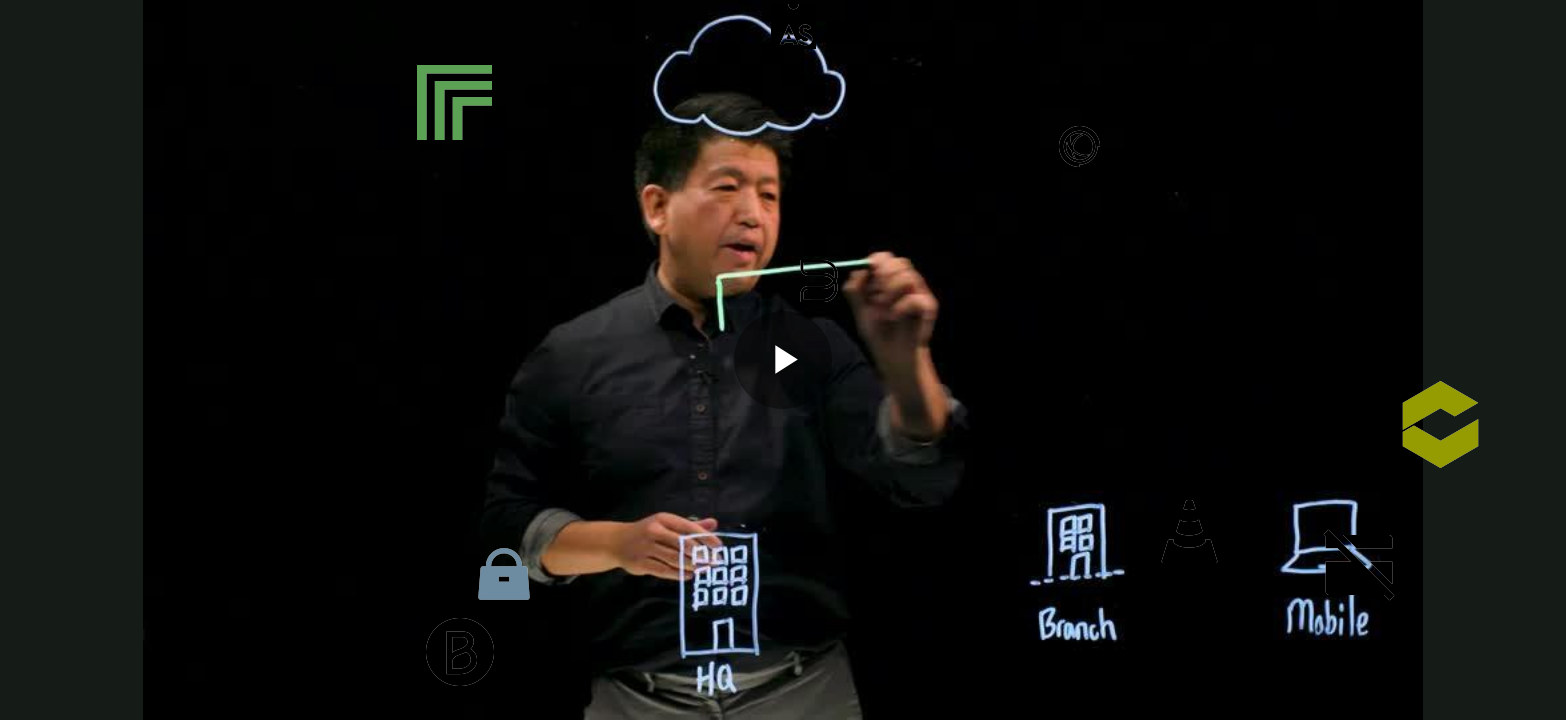 Image resolution: width=1566 pixels, height=720 pixels. I want to click on visit freelancermap website or platform, so click(1079, 146).